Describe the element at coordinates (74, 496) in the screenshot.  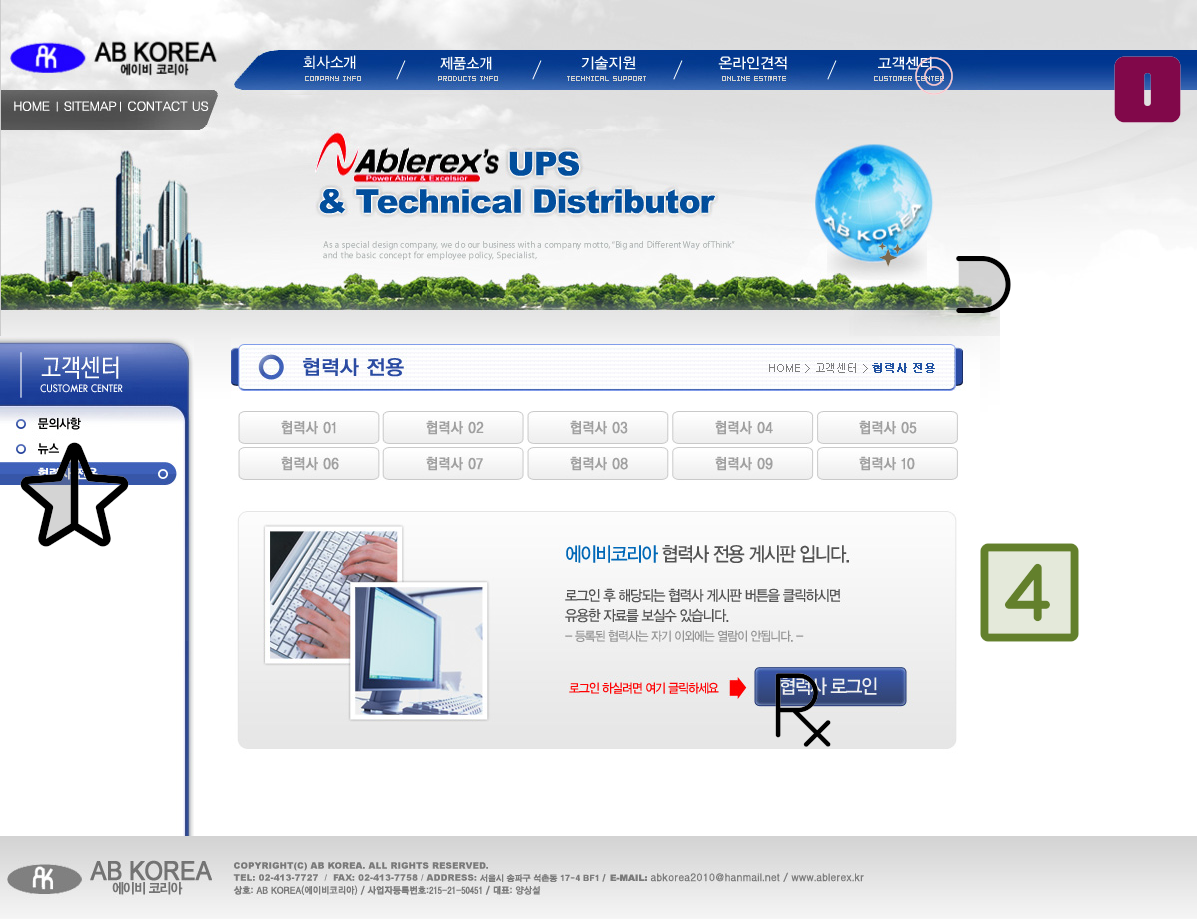
I see `indicates a partial or half-star rating` at that location.